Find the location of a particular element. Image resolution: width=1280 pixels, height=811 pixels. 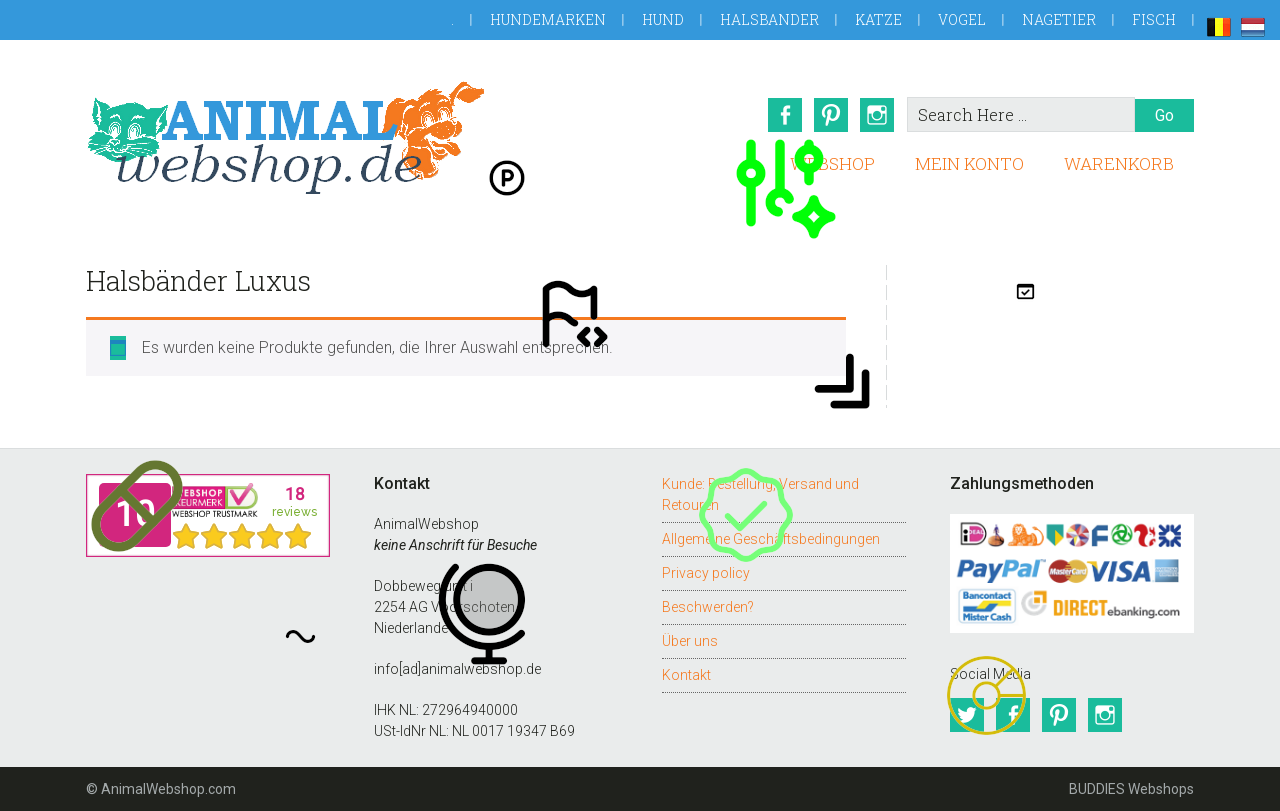

access feature flags or code toggles is located at coordinates (570, 313).